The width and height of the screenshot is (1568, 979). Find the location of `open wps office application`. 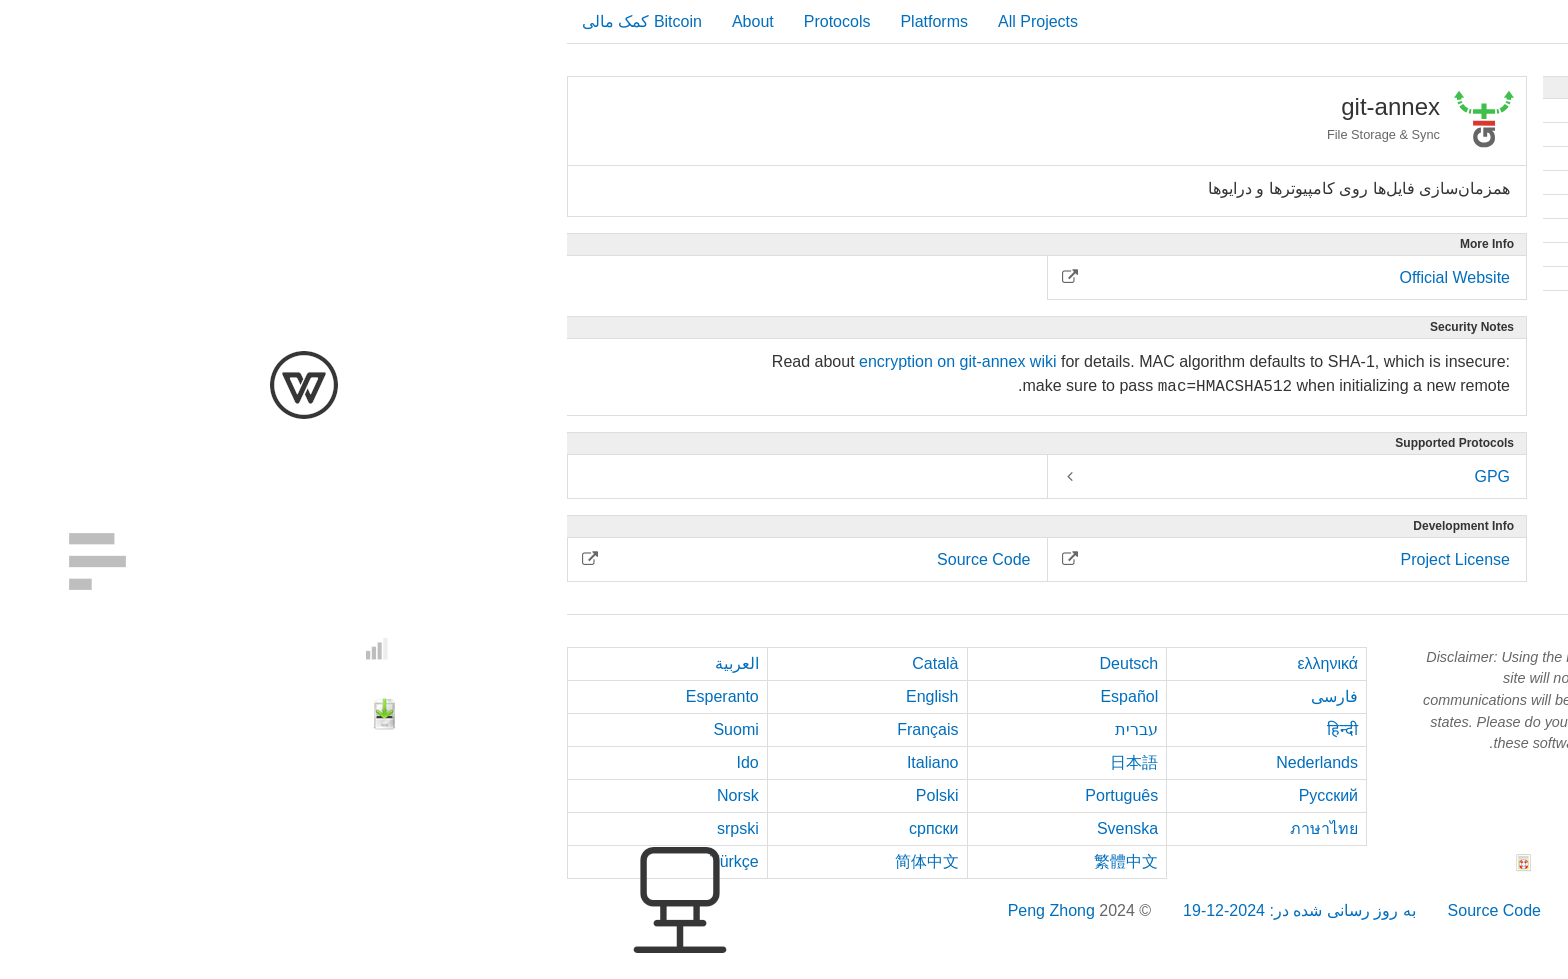

open wps office application is located at coordinates (304, 385).